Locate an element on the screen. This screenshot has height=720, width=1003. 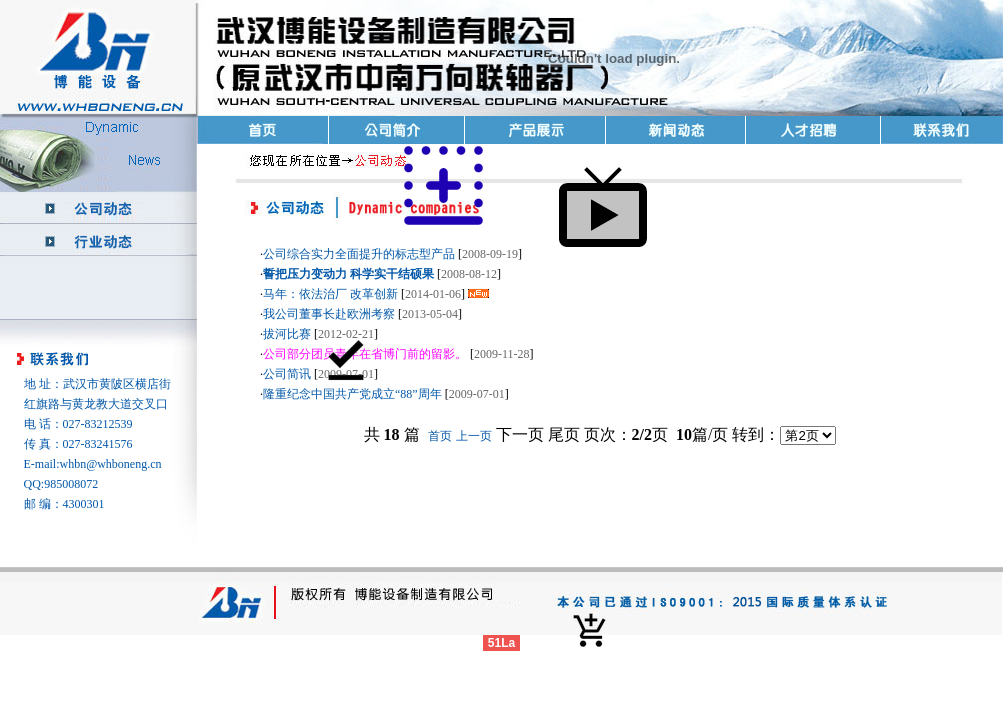
add a bottom border to selected cells or elements is located at coordinates (443, 185).